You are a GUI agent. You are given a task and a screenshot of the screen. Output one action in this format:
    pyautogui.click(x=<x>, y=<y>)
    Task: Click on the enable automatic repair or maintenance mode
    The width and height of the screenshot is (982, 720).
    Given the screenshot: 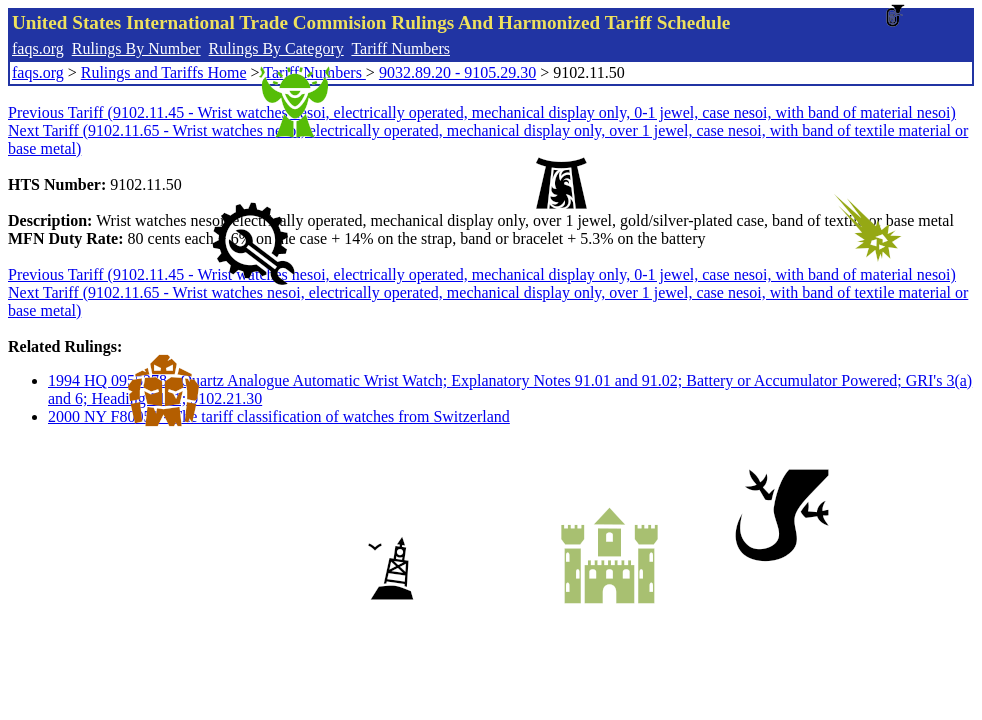 What is the action you would take?
    pyautogui.click(x=253, y=243)
    